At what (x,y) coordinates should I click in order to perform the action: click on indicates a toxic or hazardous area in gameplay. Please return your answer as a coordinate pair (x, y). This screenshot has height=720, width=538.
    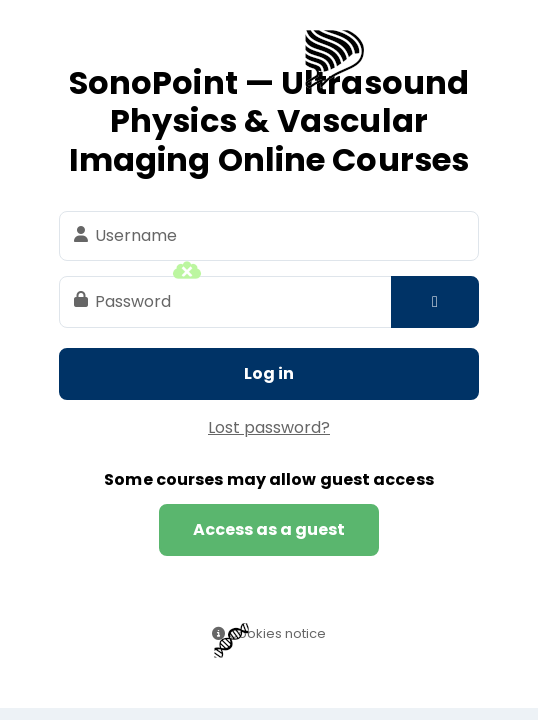
    Looking at the image, I should click on (187, 270).